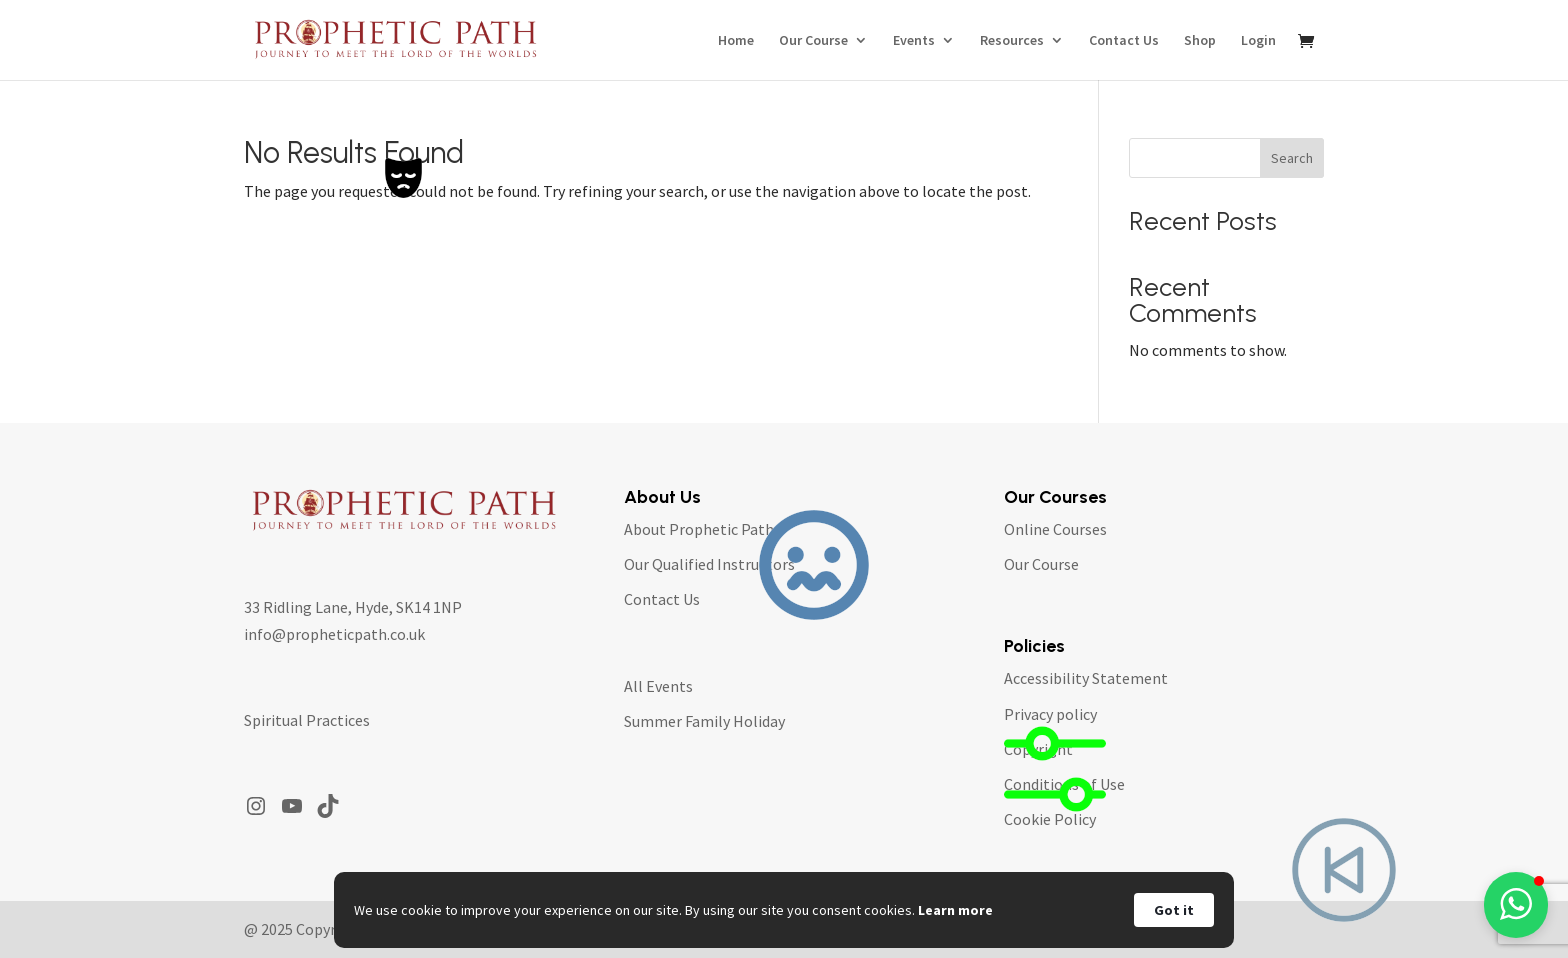 The width and height of the screenshot is (1568, 958). What do you see at coordinates (403, 176) in the screenshot?
I see `indicates sad or negative mood/emotion` at bounding box center [403, 176].